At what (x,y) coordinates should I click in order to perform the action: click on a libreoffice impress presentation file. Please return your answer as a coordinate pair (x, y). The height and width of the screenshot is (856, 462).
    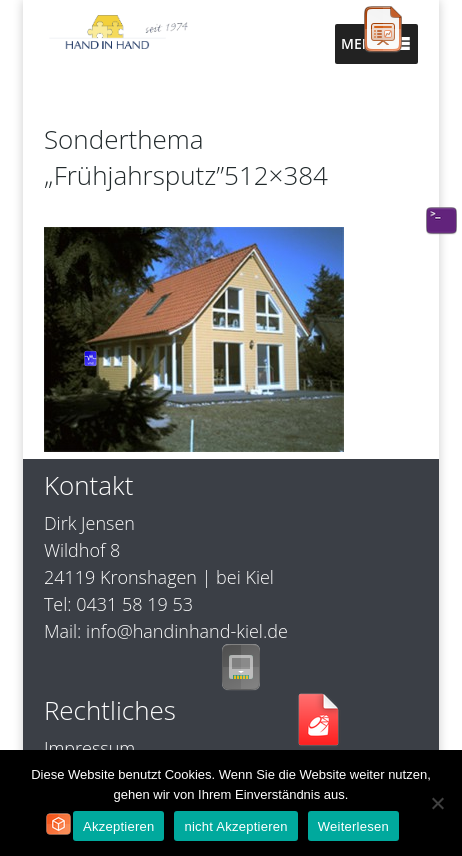
    Looking at the image, I should click on (383, 29).